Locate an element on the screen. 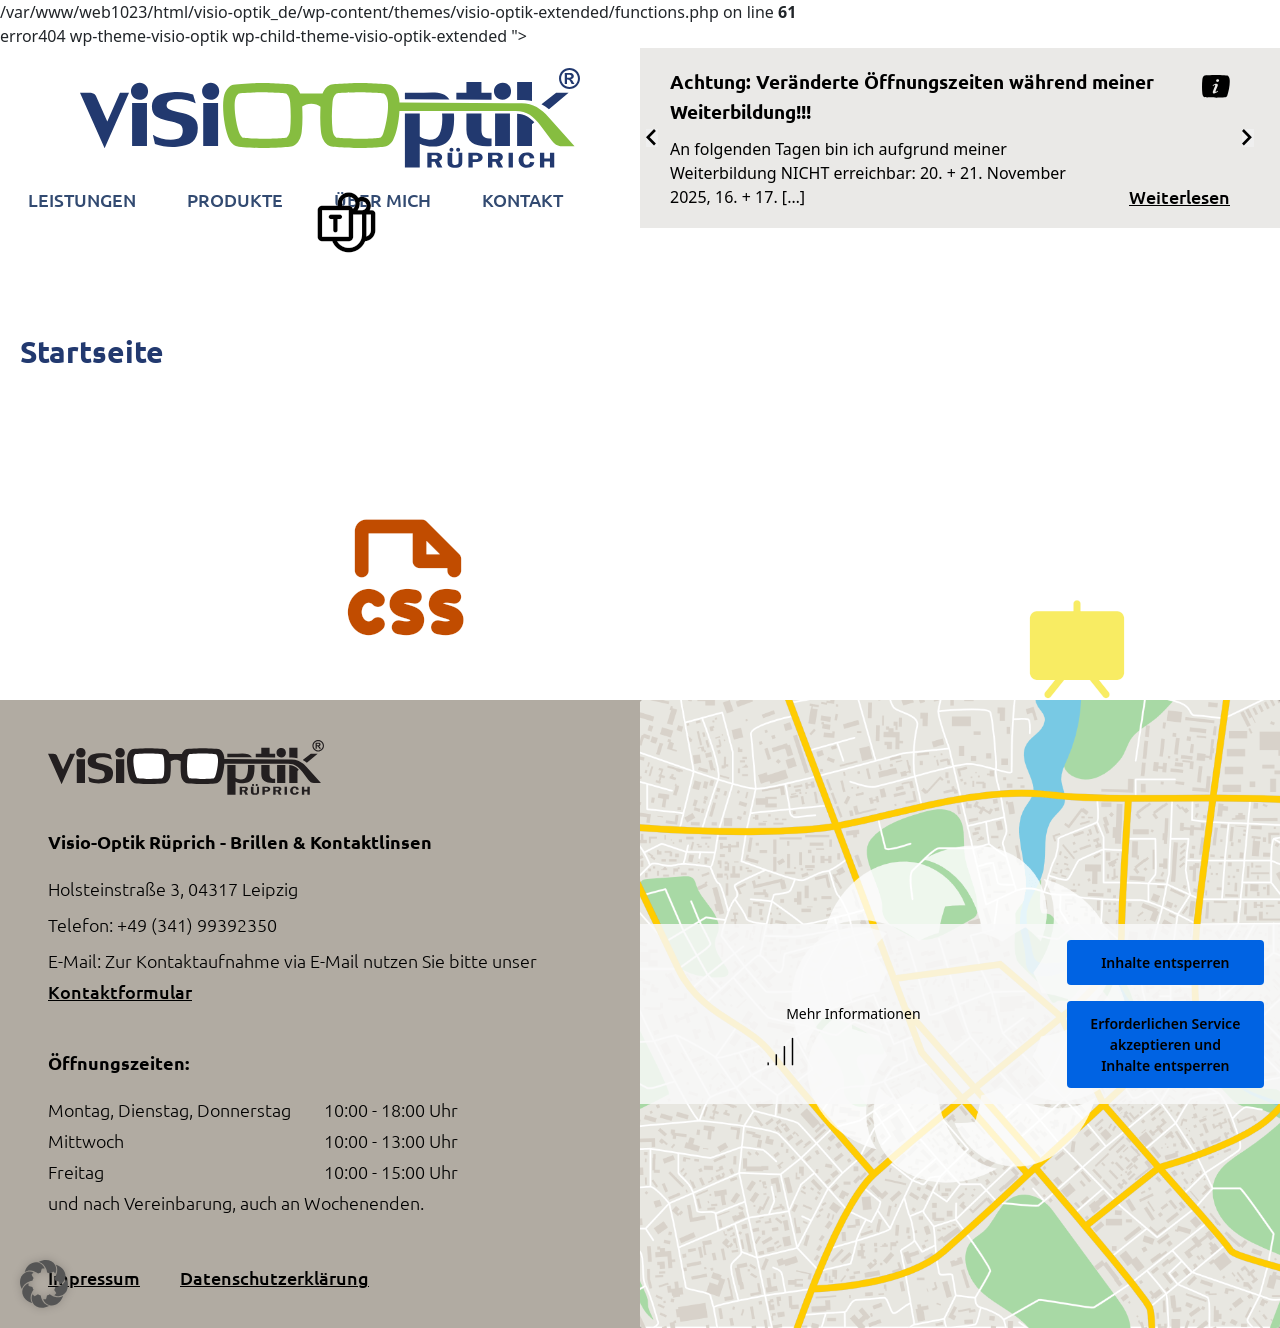 Image resolution: width=1280 pixels, height=1328 pixels. open a CSS stylesheet file is located at coordinates (408, 582).